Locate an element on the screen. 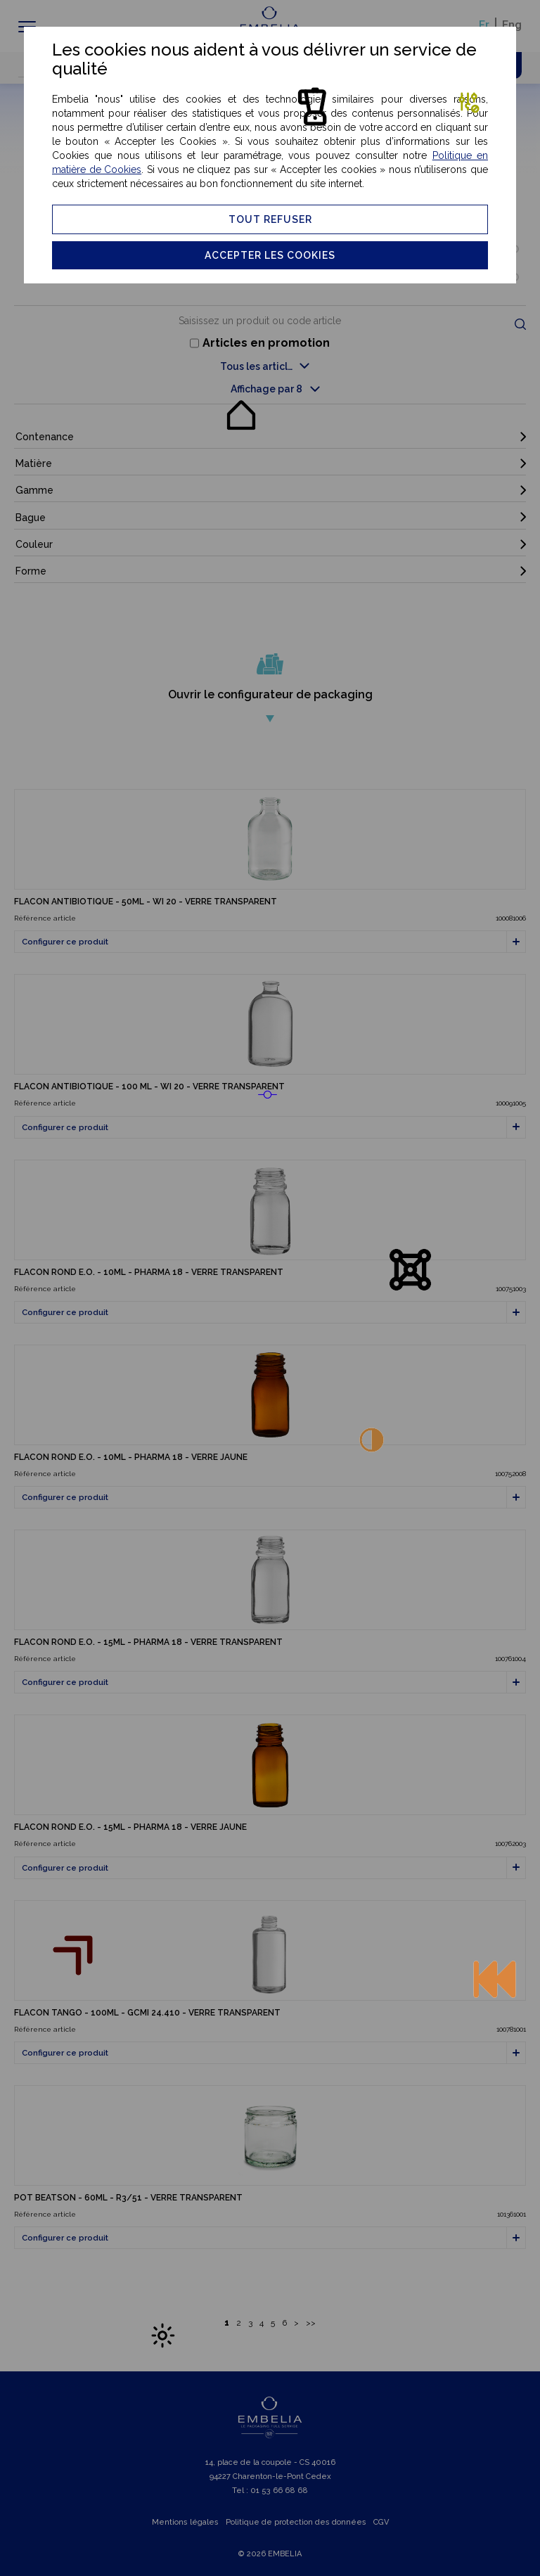 The width and height of the screenshot is (540, 2576). navigate to home screen is located at coordinates (241, 416).